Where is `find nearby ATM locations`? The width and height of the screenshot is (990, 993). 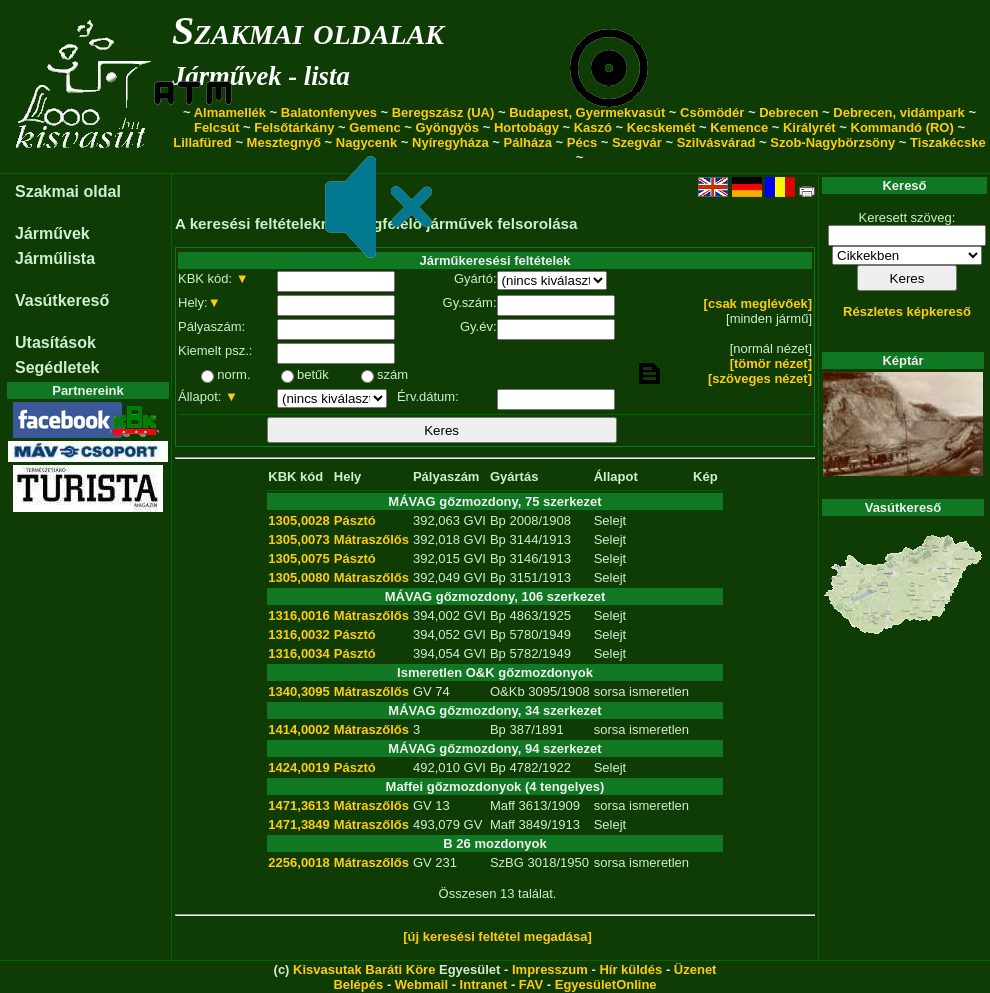 find nearby ATM locations is located at coordinates (193, 93).